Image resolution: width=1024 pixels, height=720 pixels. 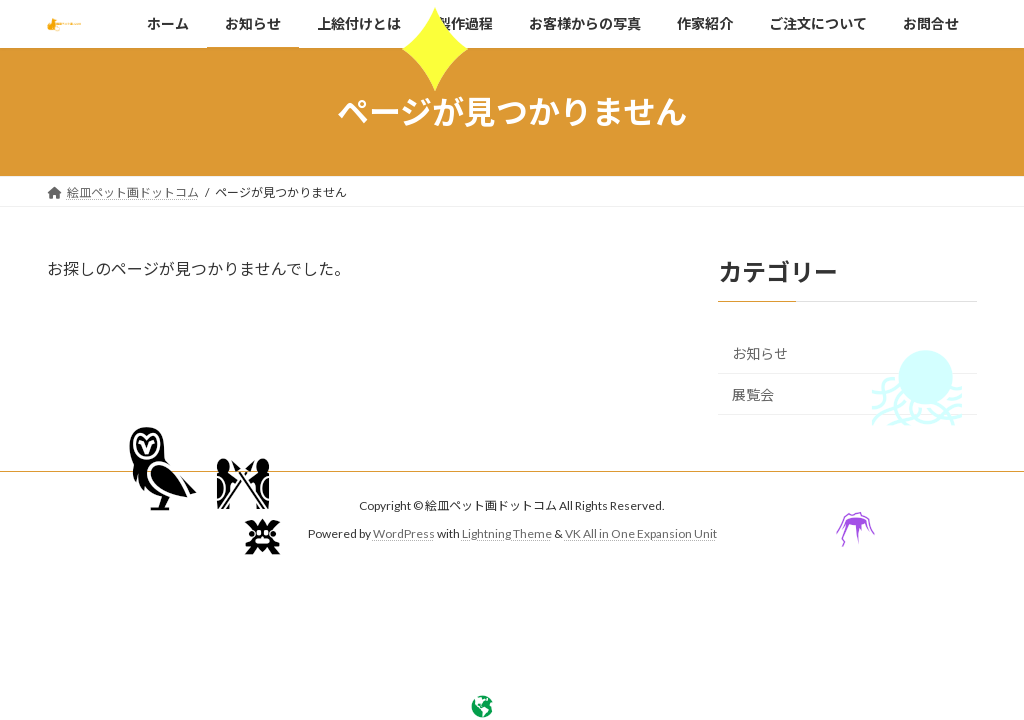 I want to click on indicates diamond suit in card games, so click(x=435, y=49).